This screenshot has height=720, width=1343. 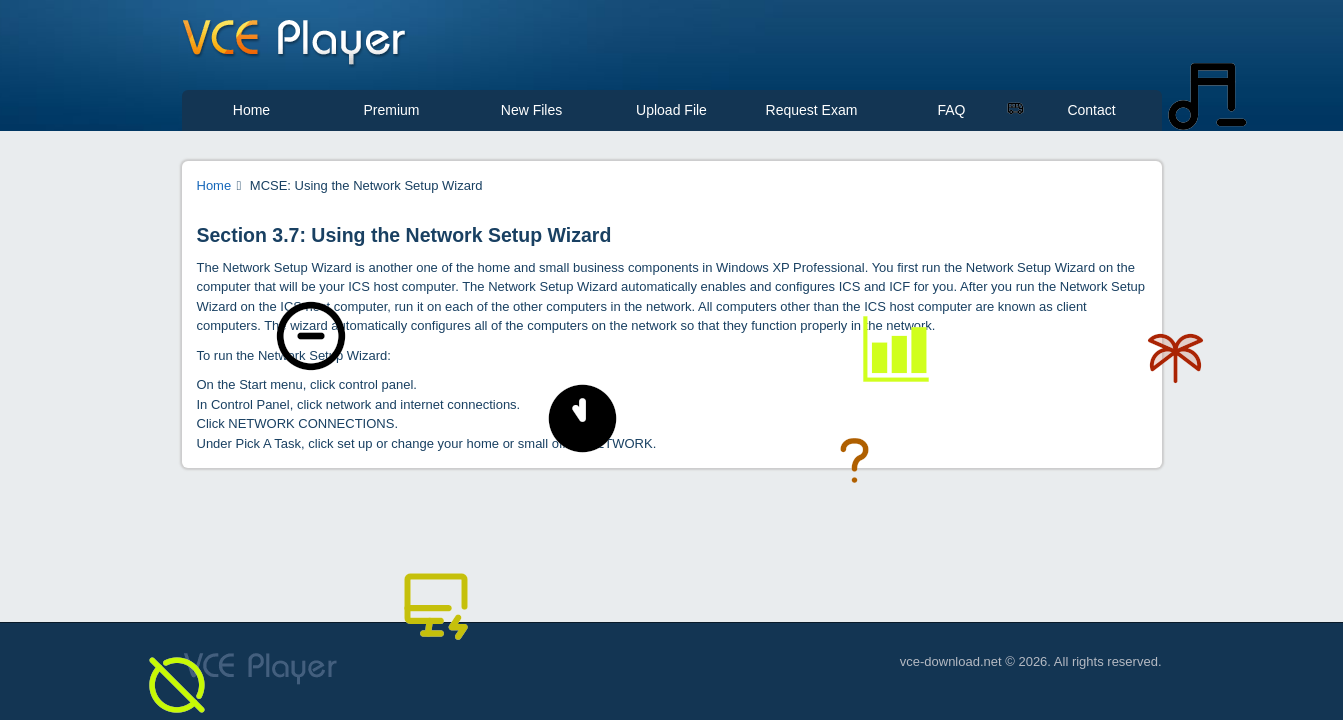 What do you see at coordinates (1205, 96) in the screenshot?
I see `remove a song from playlist` at bounding box center [1205, 96].